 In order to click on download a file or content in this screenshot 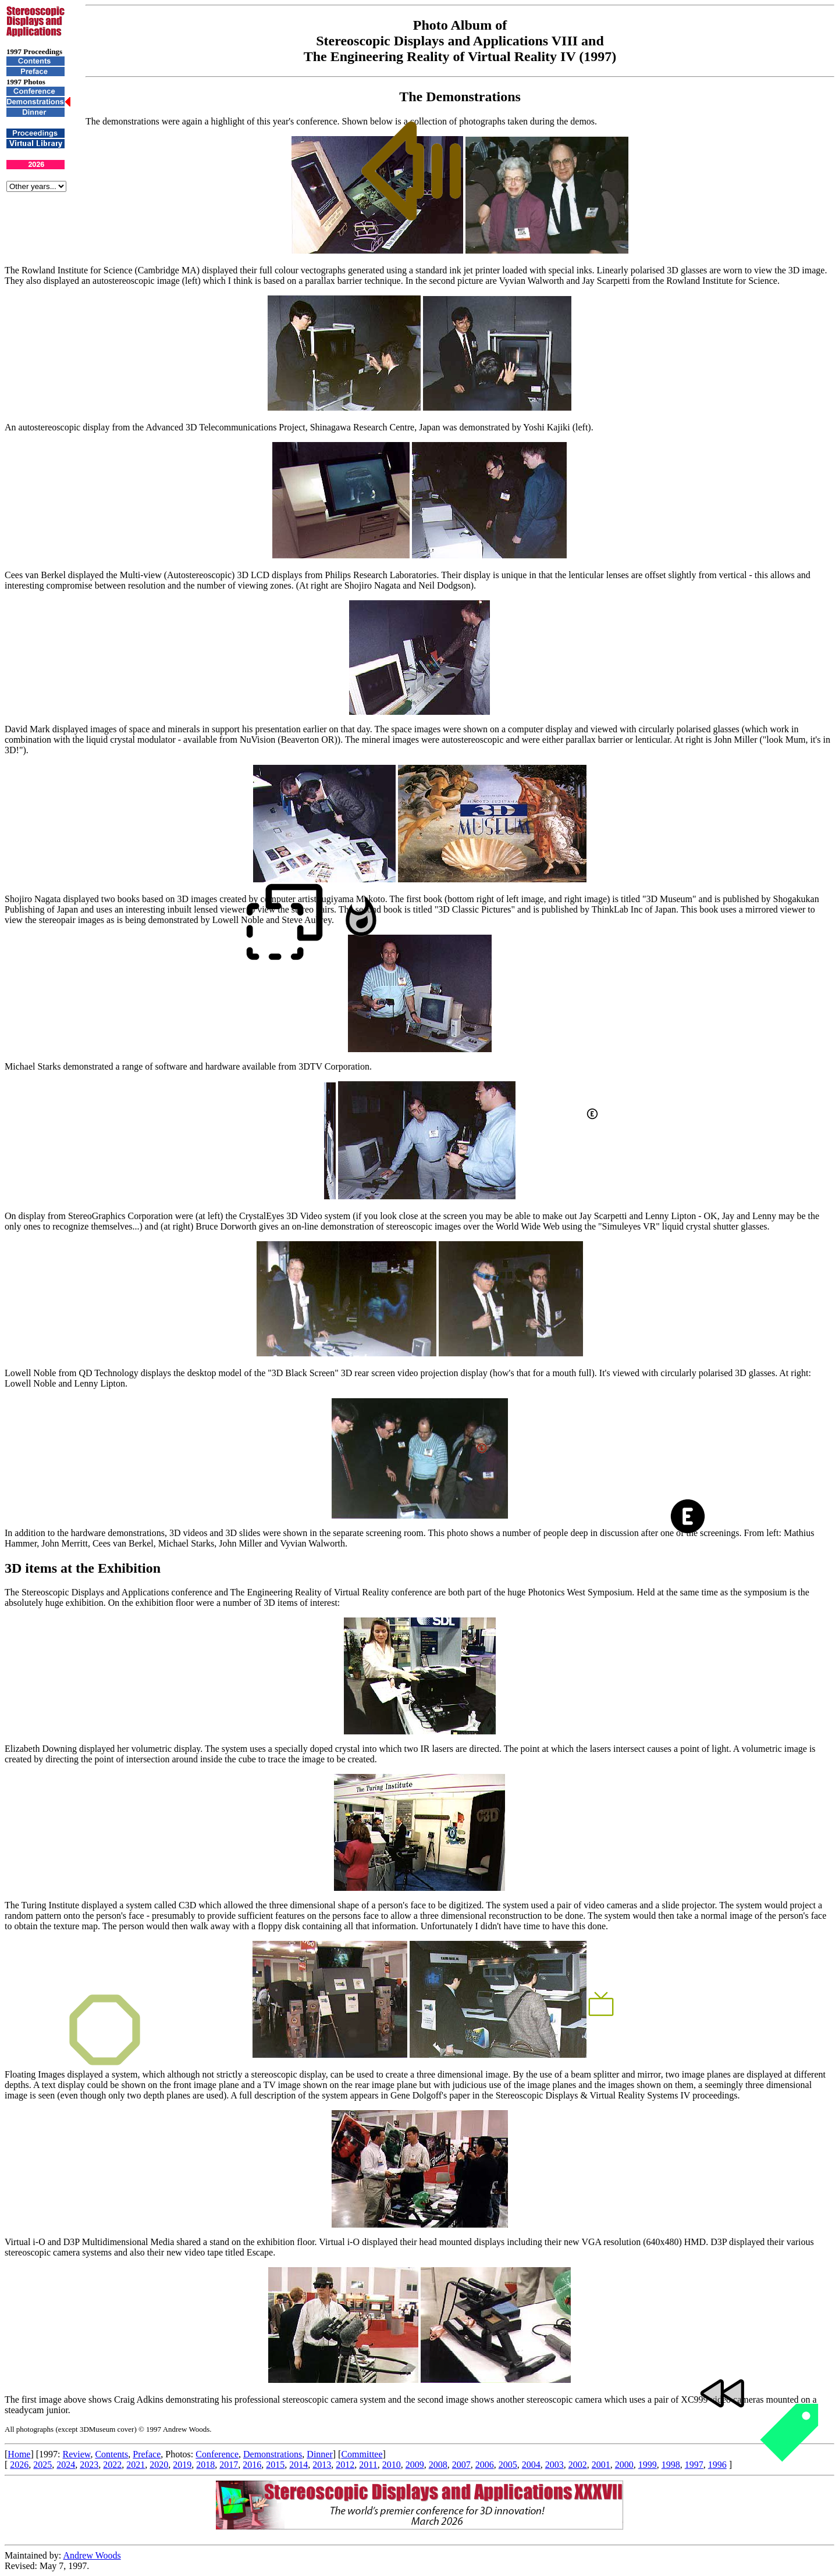, I will do `click(482, 1448)`.